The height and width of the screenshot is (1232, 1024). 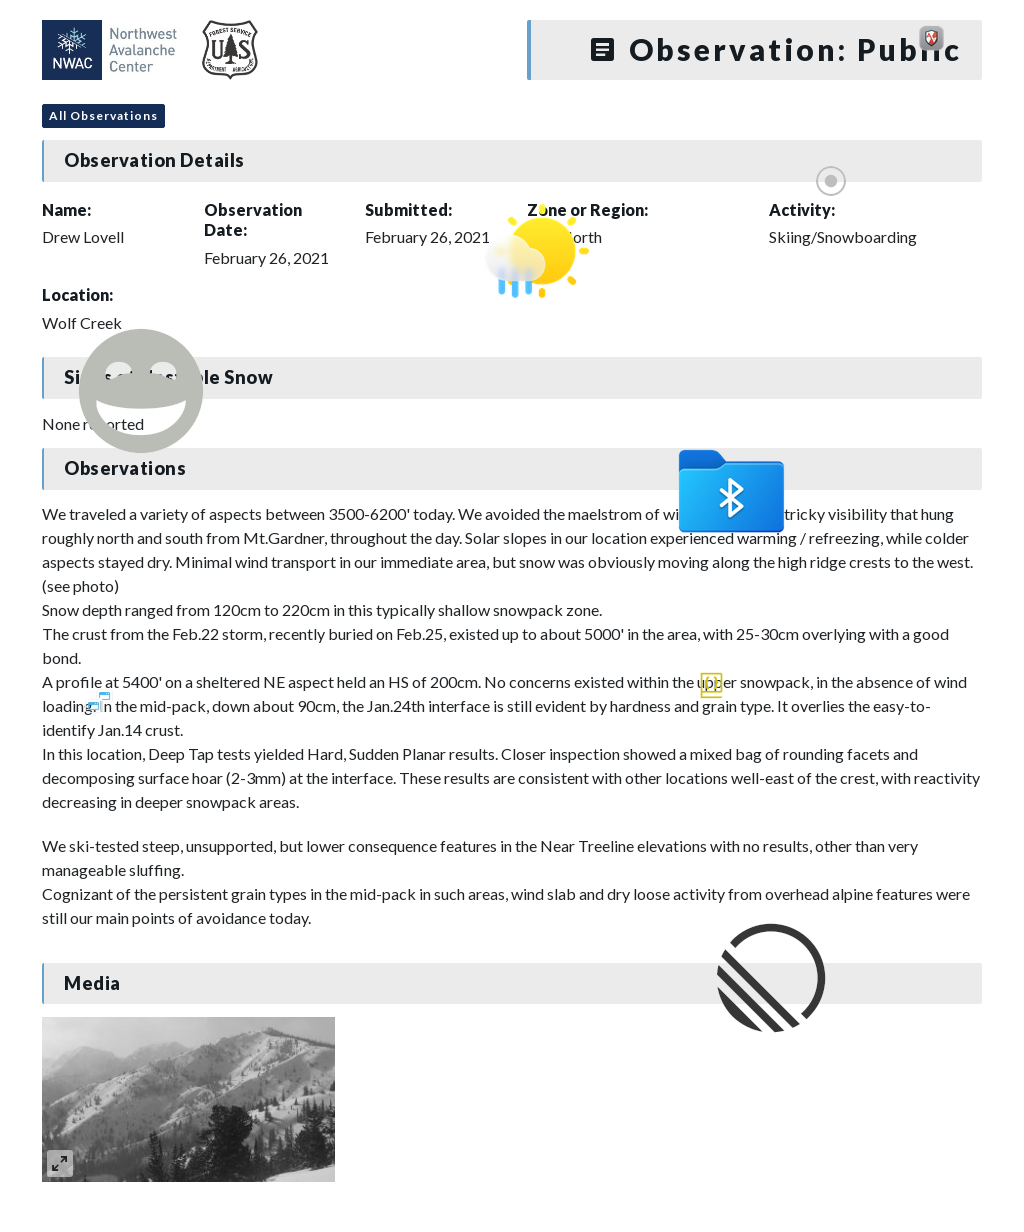 What do you see at coordinates (711, 685) in the screenshot?
I see `open developer documentation` at bounding box center [711, 685].